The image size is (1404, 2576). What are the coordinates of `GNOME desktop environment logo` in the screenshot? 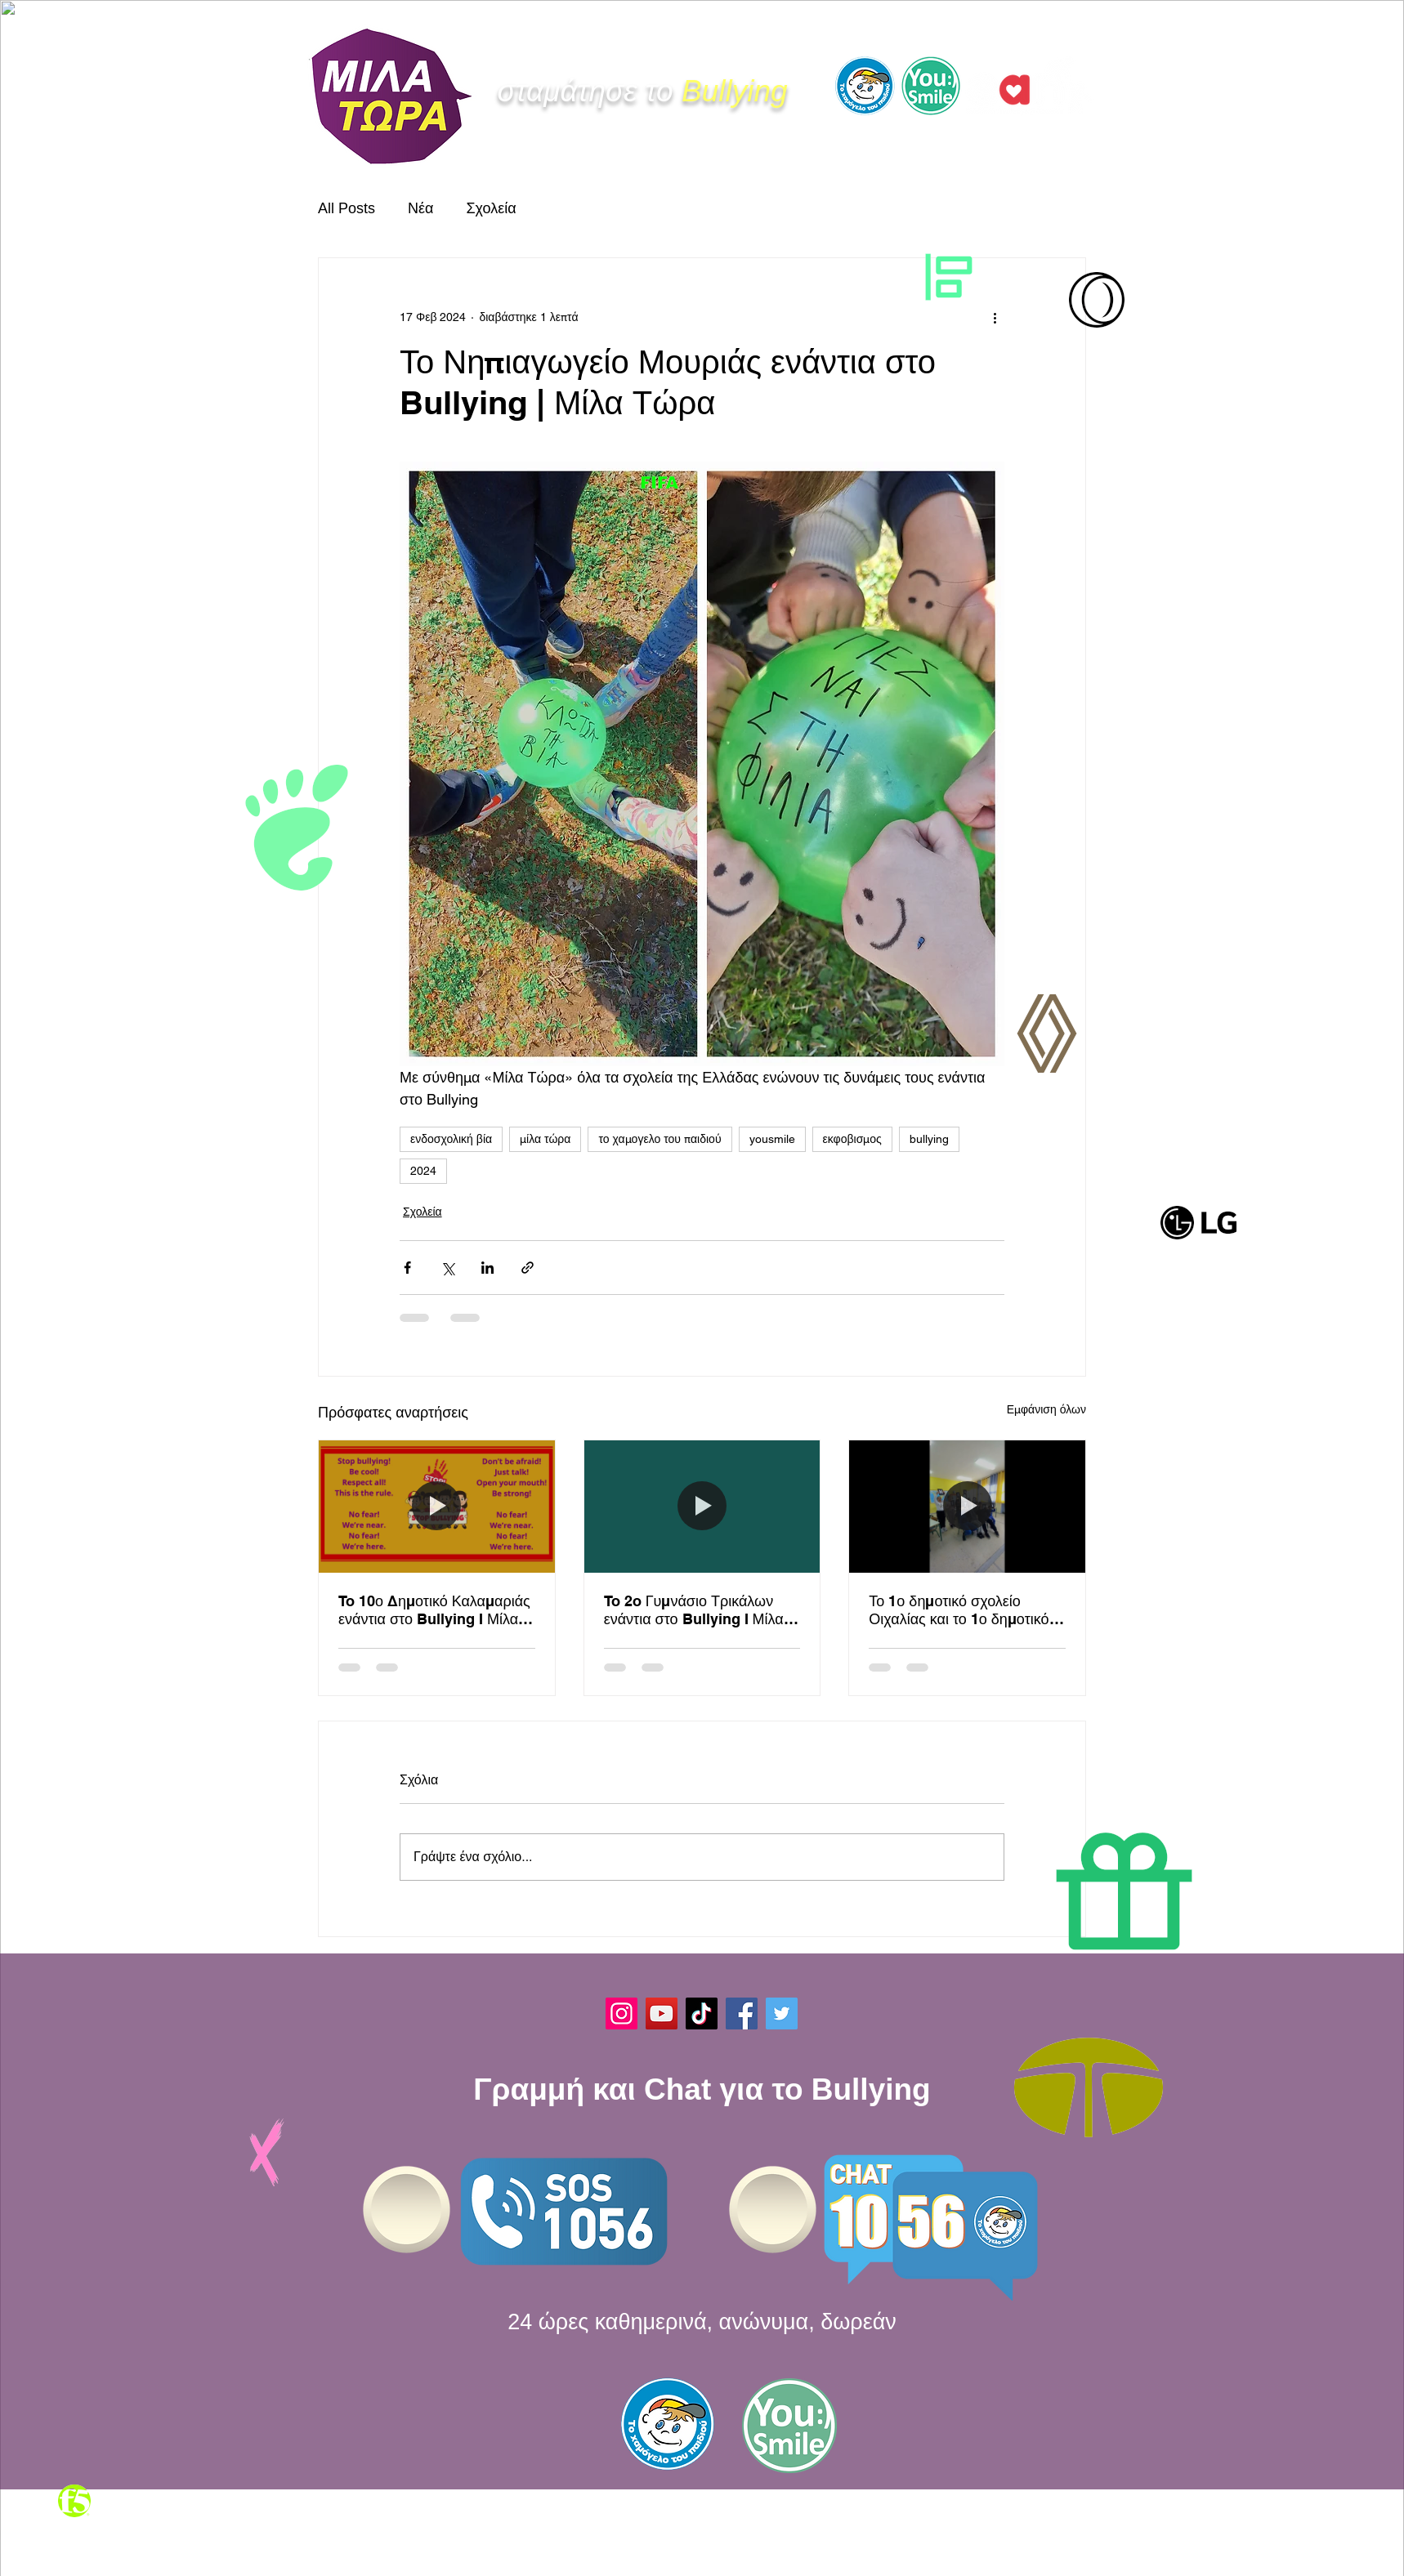 It's located at (297, 828).